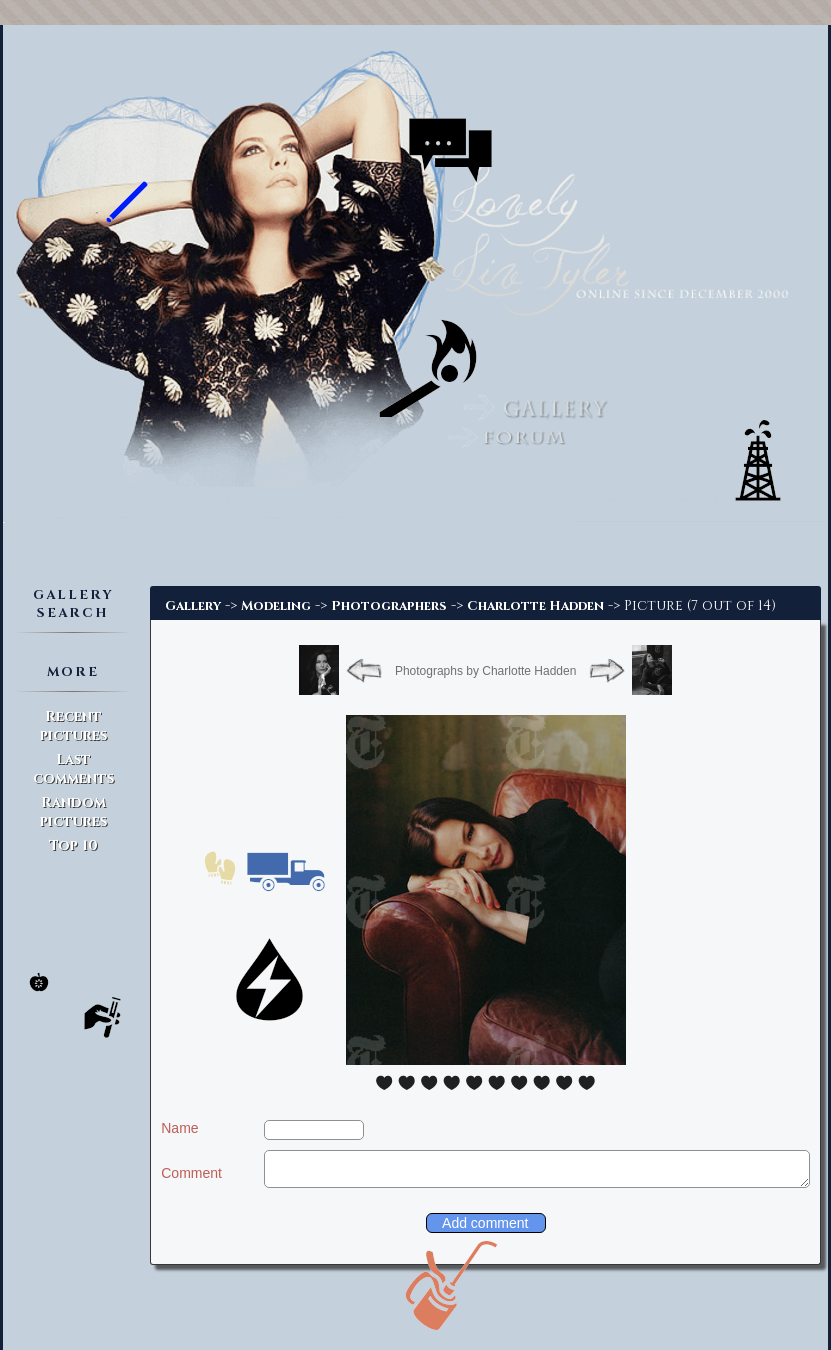 This screenshot has width=831, height=1350. Describe the element at coordinates (451, 1285) in the screenshot. I see `apply lubrication or maintenance to equipment` at that location.